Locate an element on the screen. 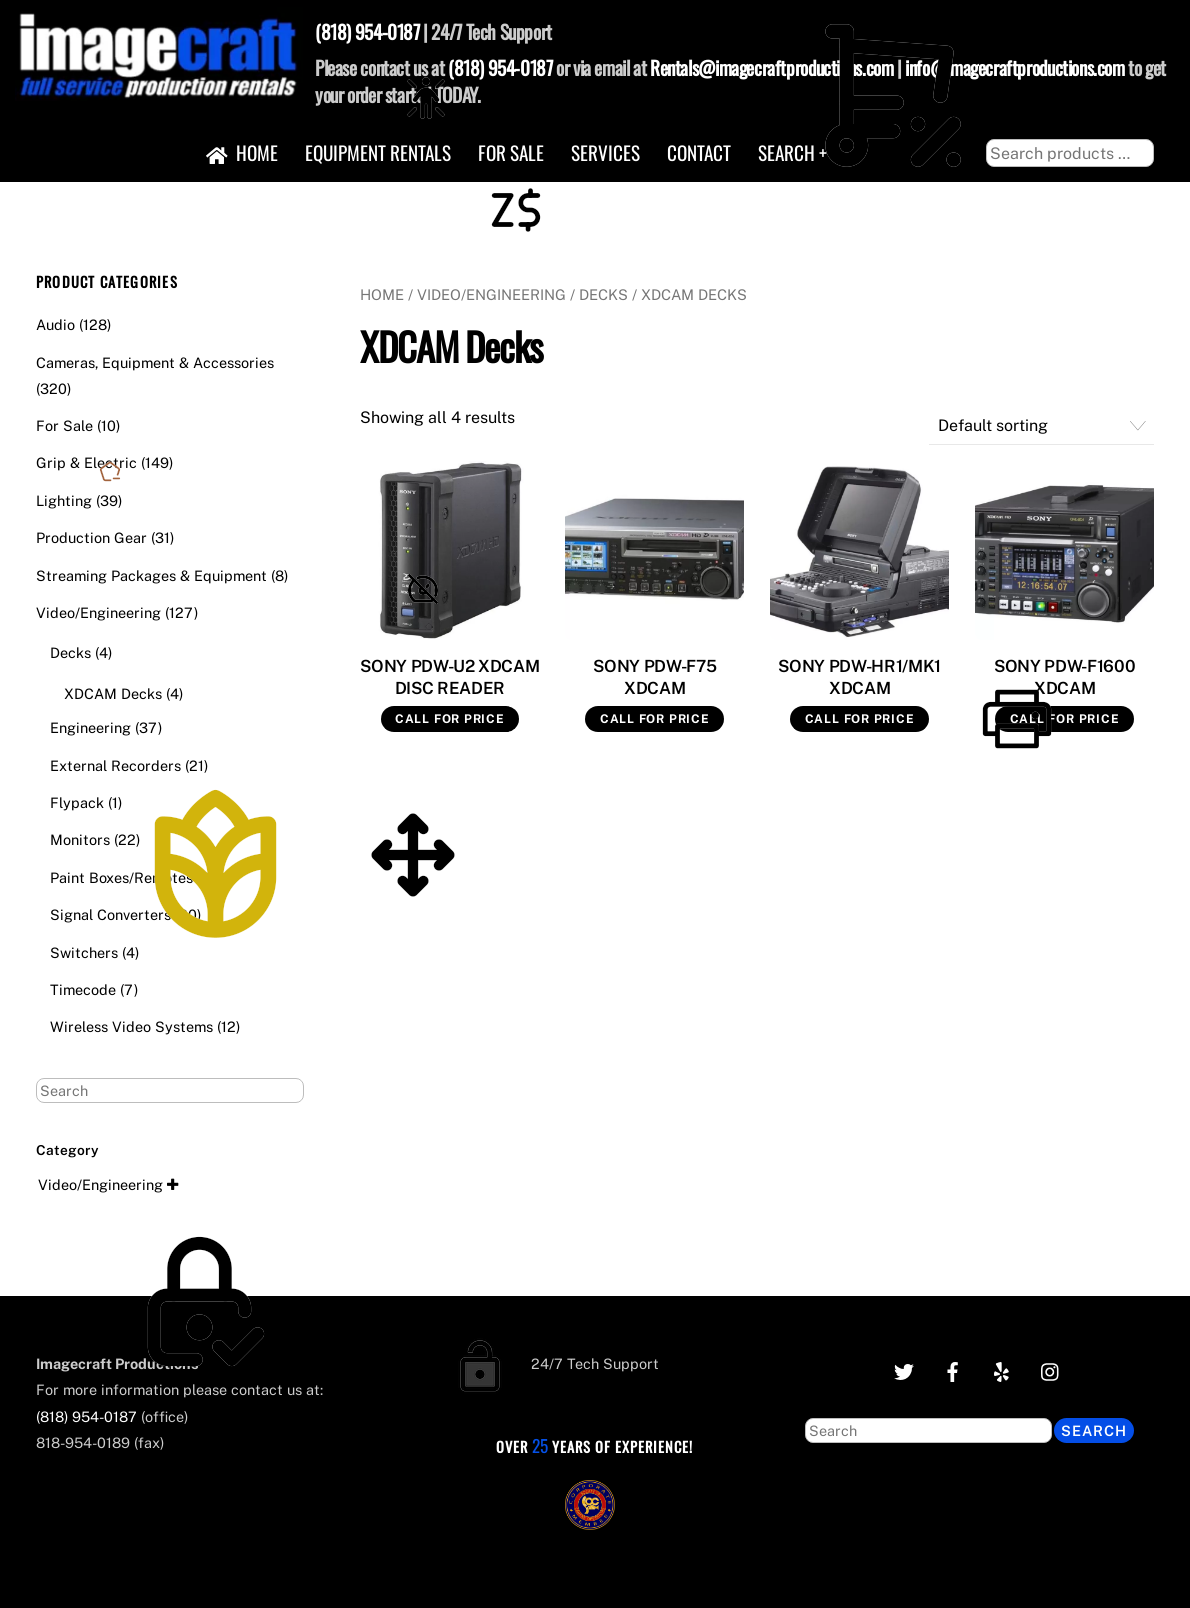  indicates zimbabwean dollar currency is located at coordinates (516, 210).